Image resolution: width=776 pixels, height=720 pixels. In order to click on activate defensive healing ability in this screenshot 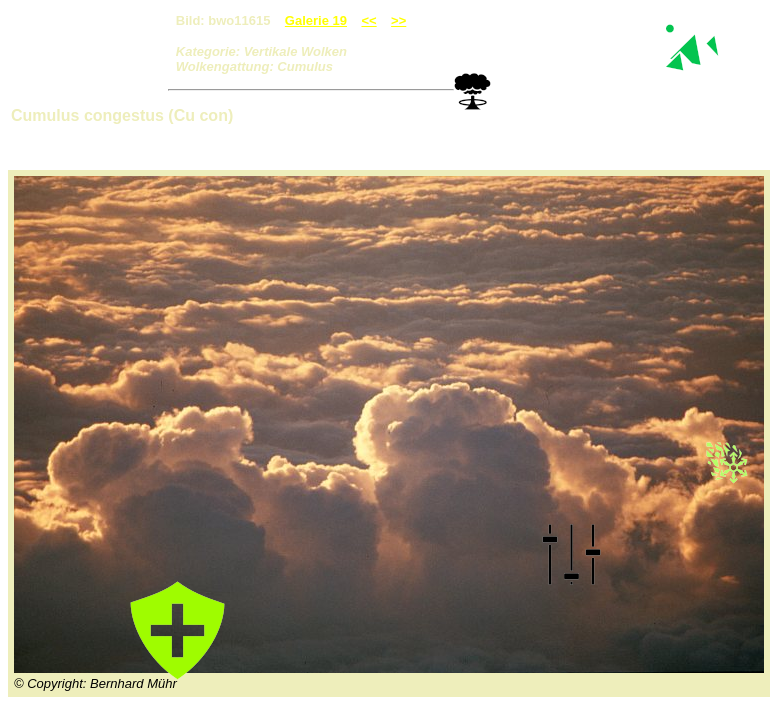, I will do `click(177, 630)`.